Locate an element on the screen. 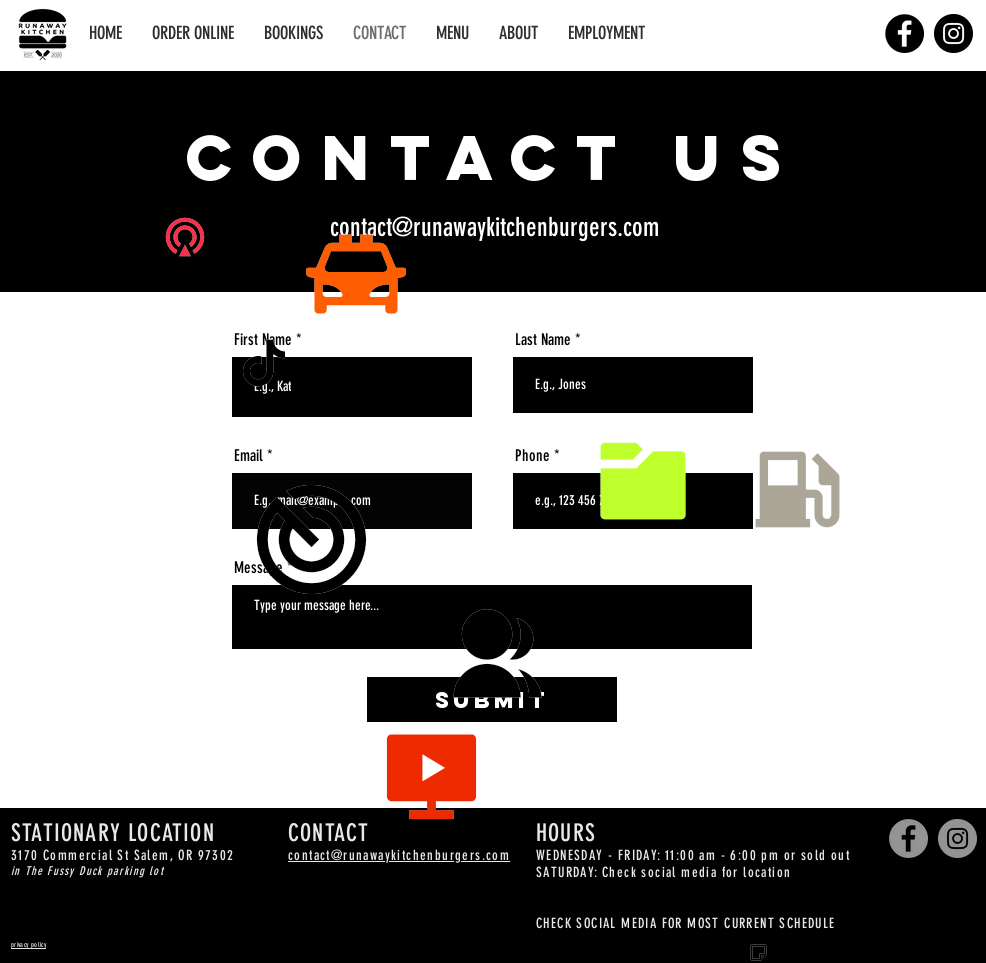  open the TikTok app is located at coordinates (264, 363).